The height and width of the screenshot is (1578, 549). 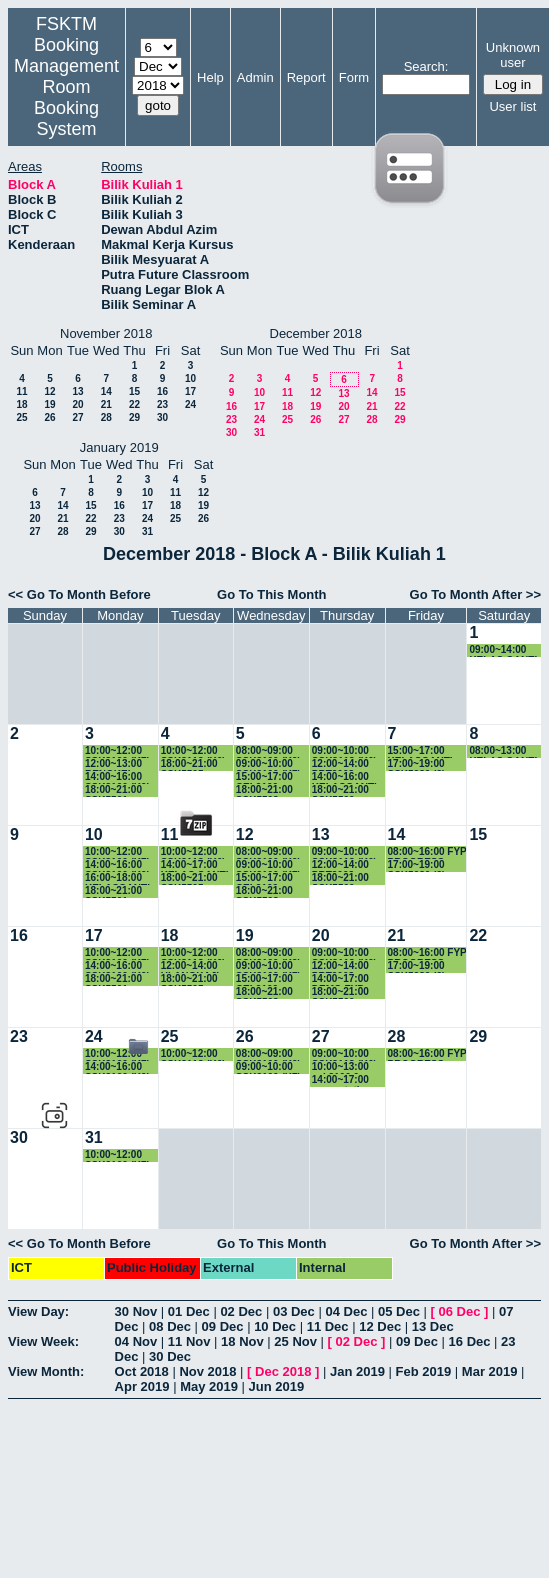 What do you see at coordinates (409, 169) in the screenshot?
I see `access login and authentication settings` at bounding box center [409, 169].